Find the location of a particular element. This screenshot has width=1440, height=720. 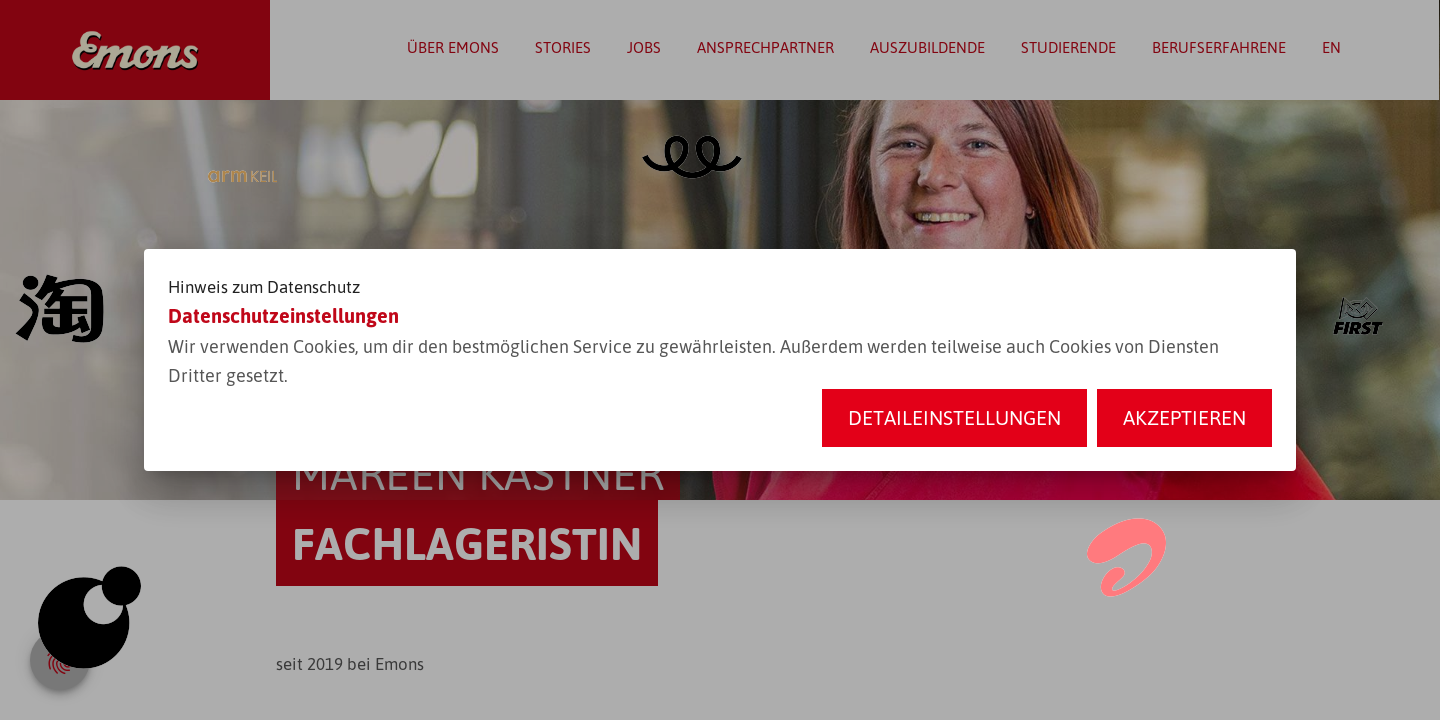

visit teespring storefront is located at coordinates (692, 157).